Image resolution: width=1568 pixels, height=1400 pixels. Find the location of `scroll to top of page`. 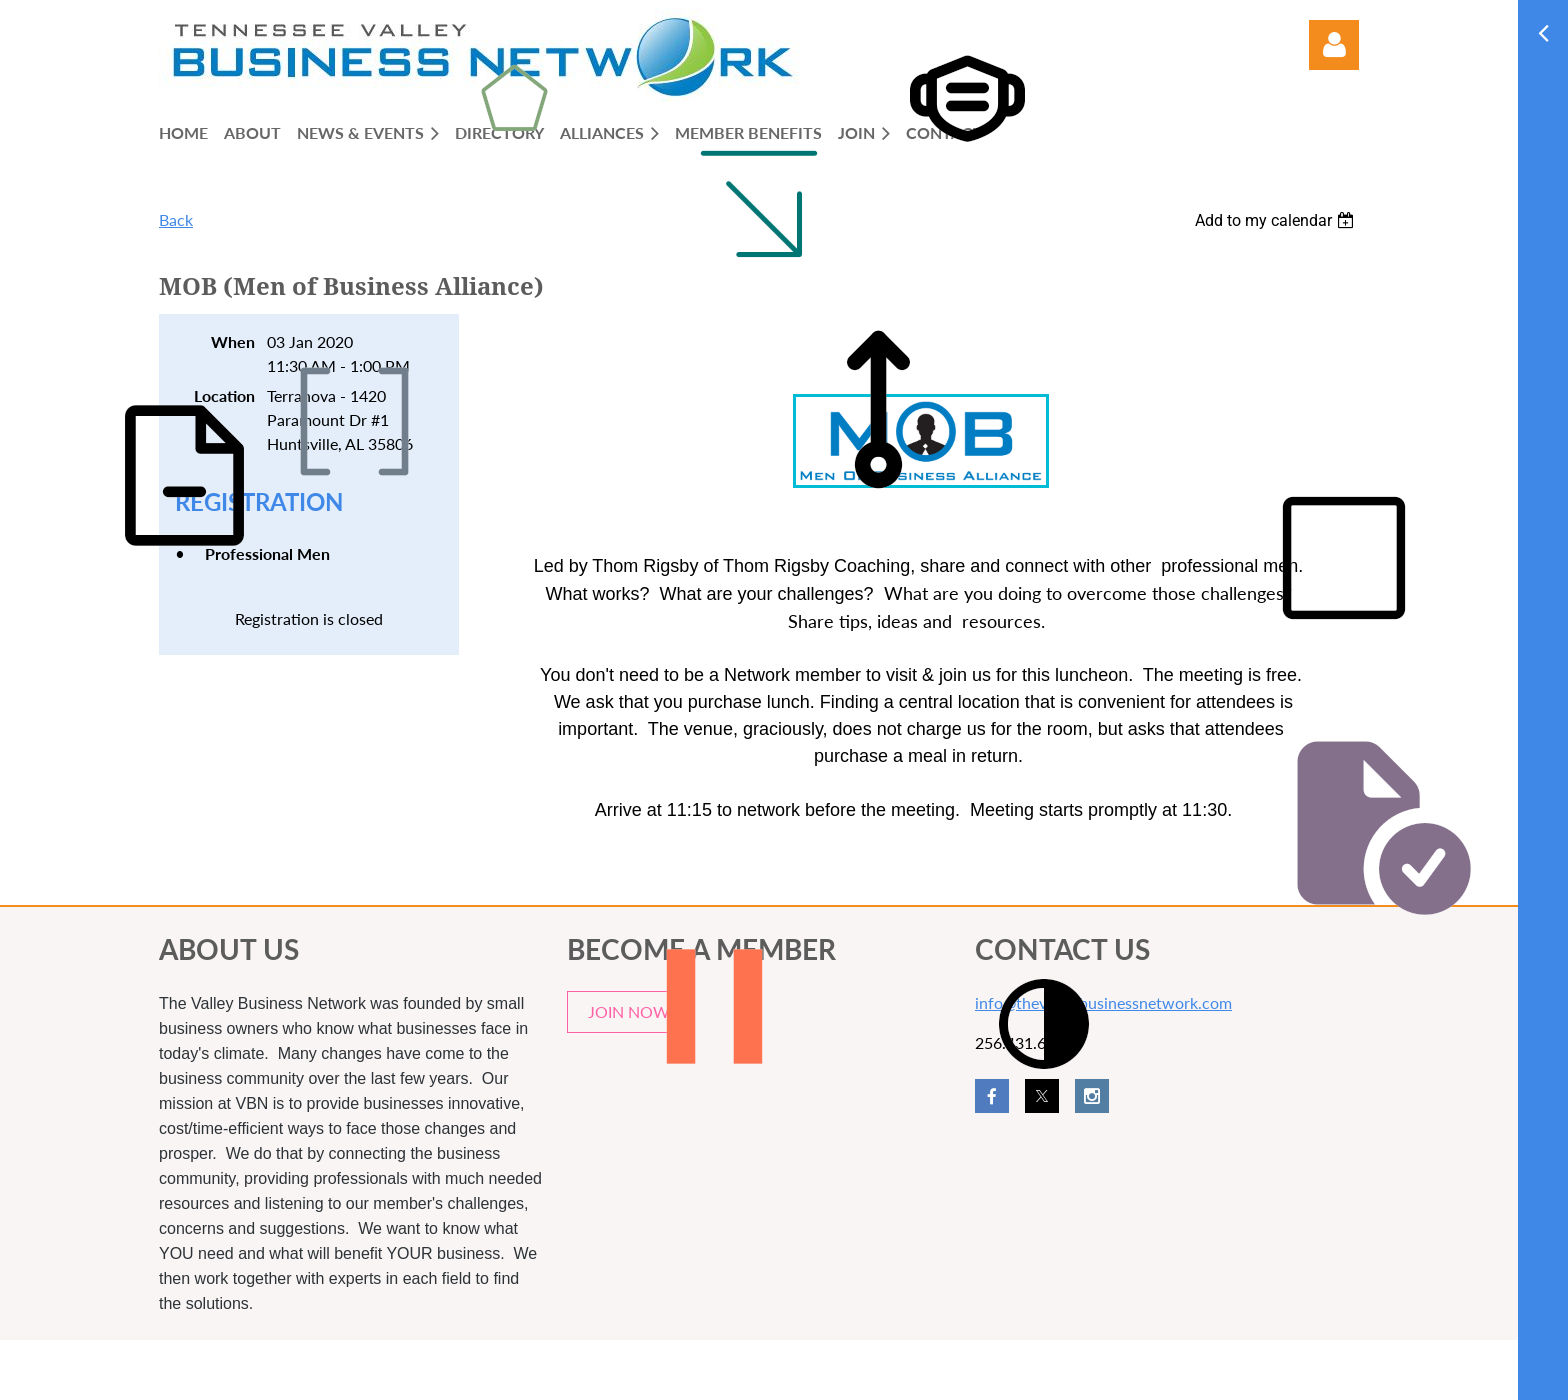

scroll to top of page is located at coordinates (878, 409).